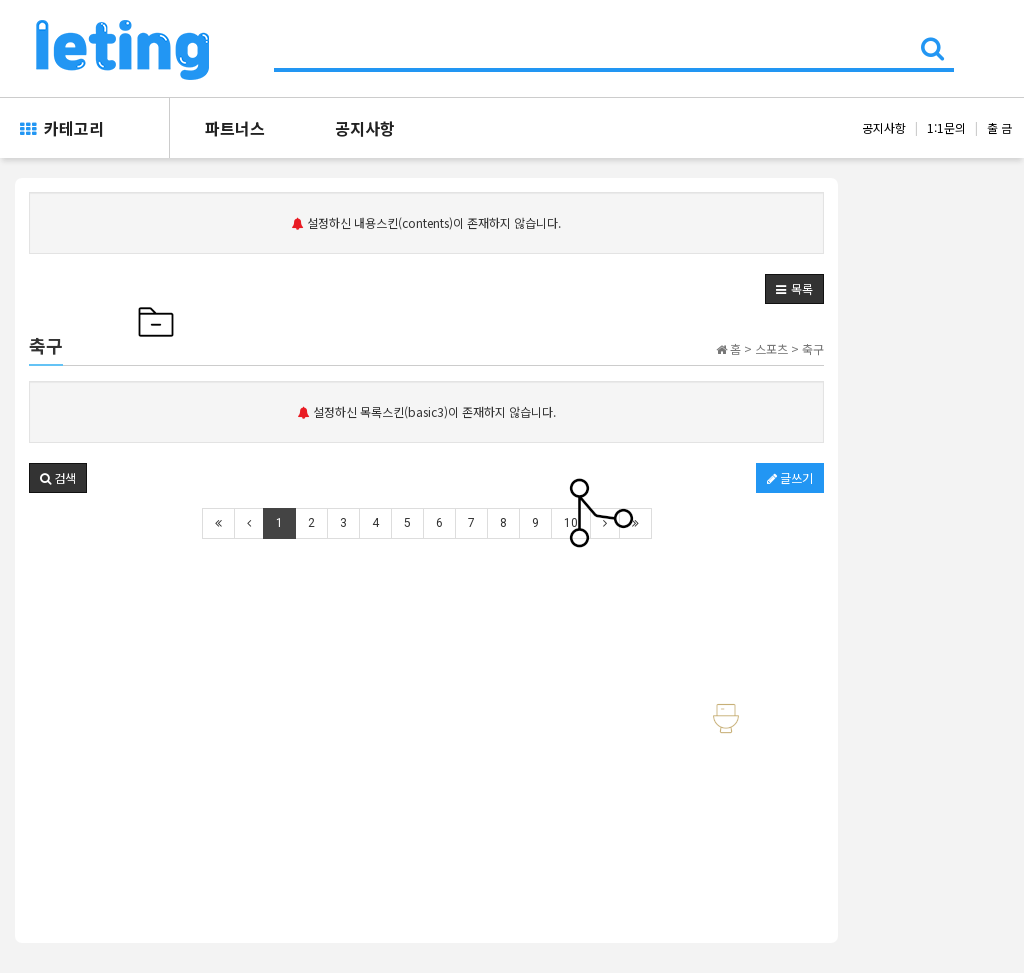  Describe the element at coordinates (156, 322) in the screenshot. I see `remove a folder` at that location.